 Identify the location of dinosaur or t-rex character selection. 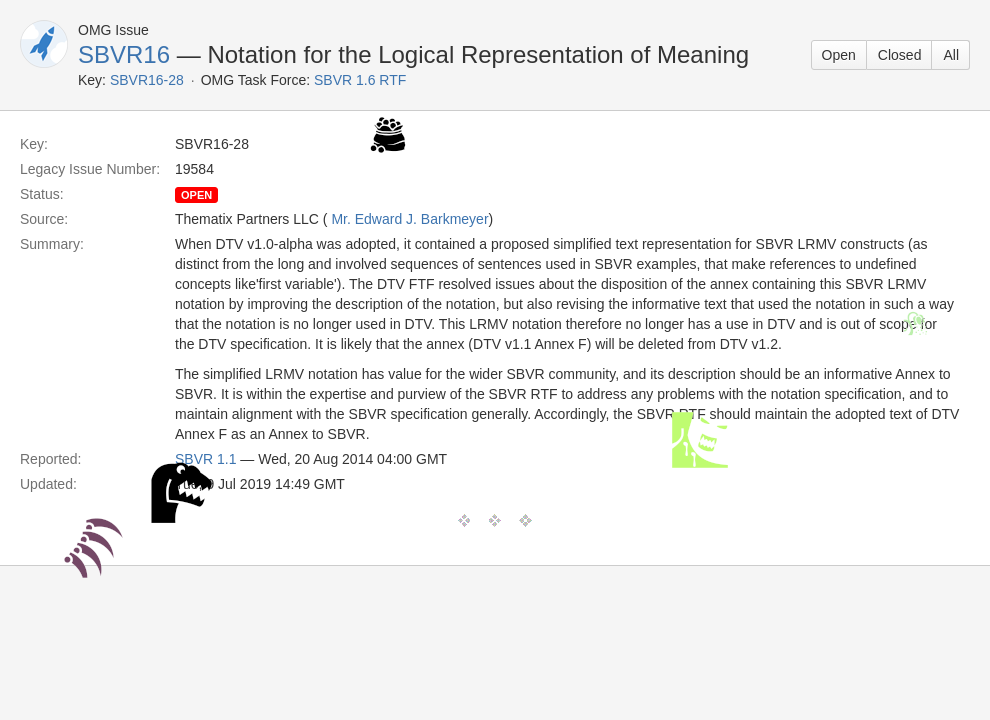
(181, 492).